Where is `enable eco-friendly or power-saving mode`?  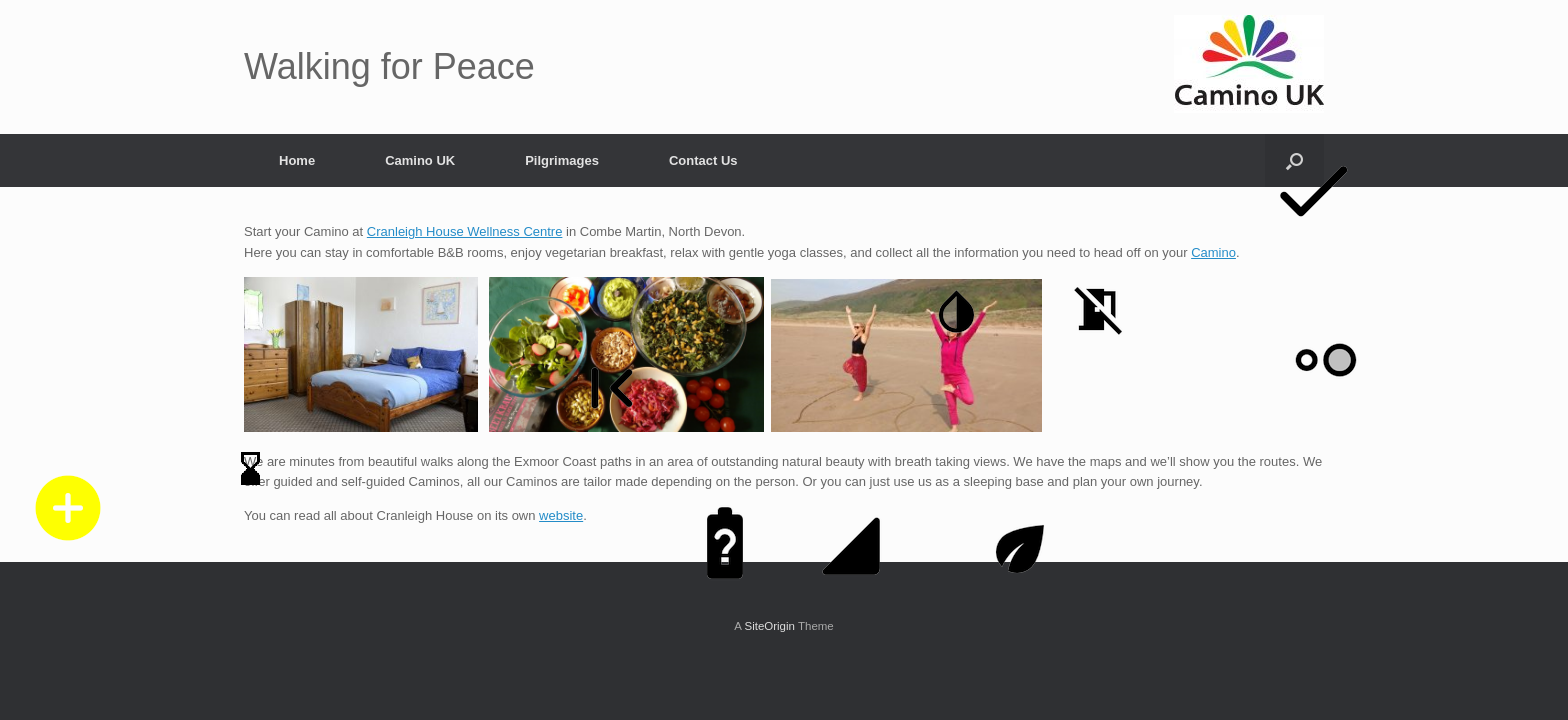
enable eco-friendly or power-saving mode is located at coordinates (1020, 549).